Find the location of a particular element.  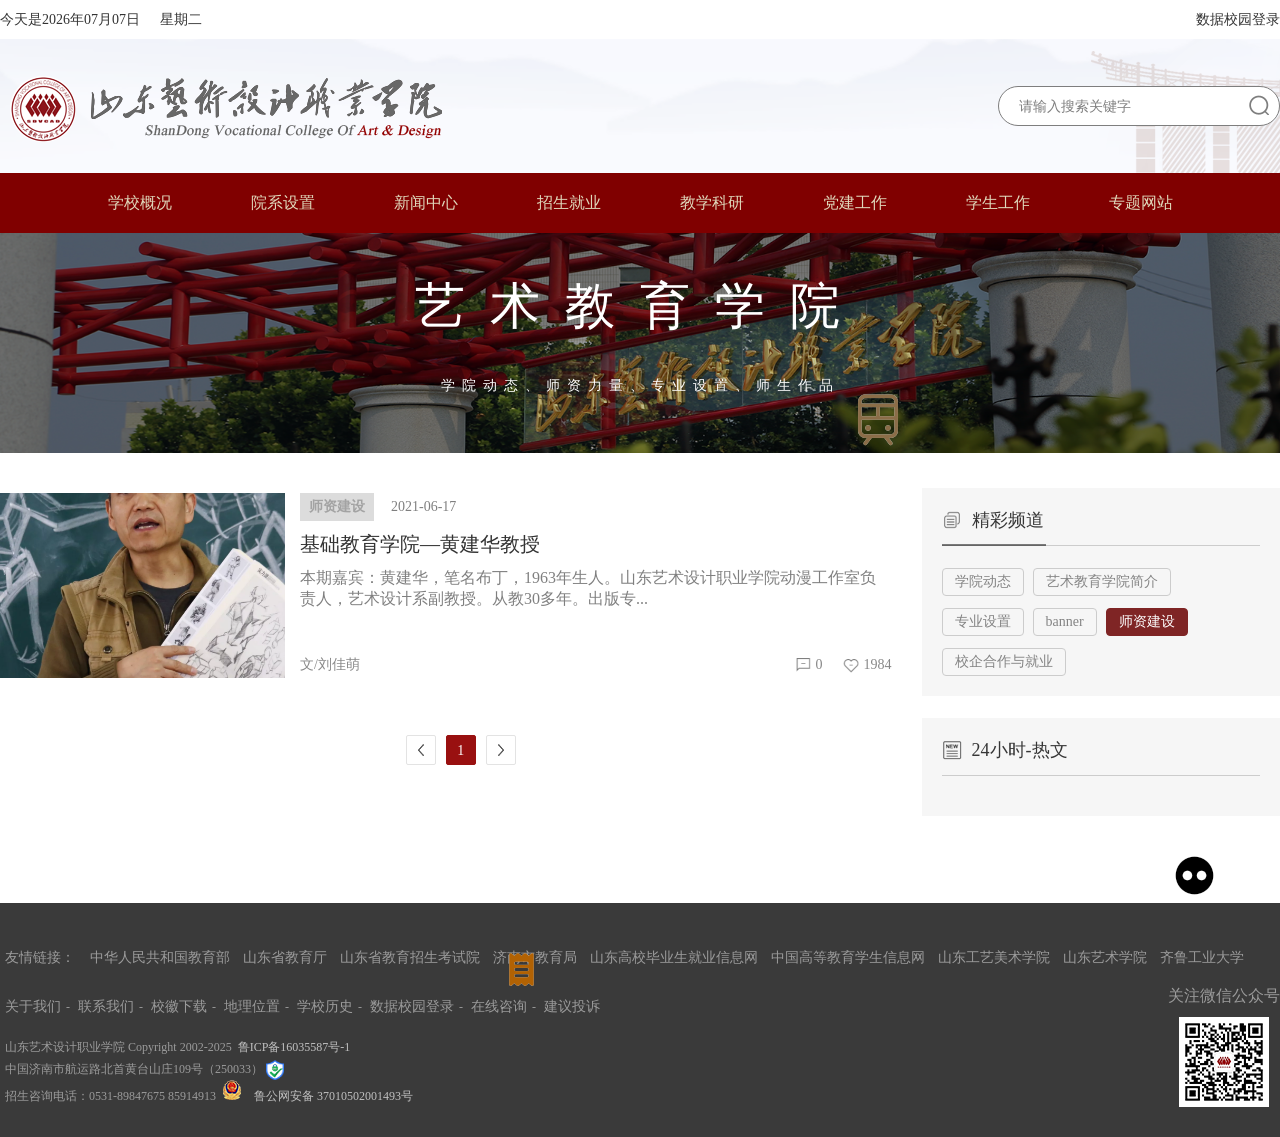

open Flickr app is located at coordinates (1194, 875).